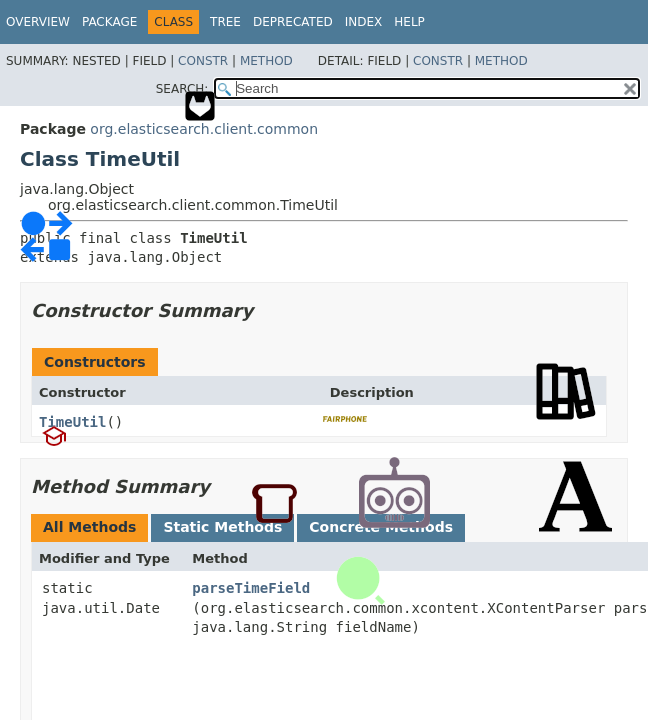 This screenshot has width=648, height=720. I want to click on swap or exchange between two items, so click(46, 236).